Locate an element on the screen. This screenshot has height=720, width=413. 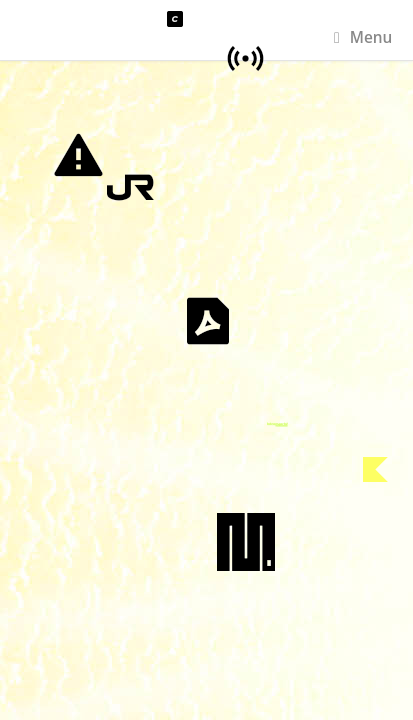
micropython programming language logo is located at coordinates (246, 542).